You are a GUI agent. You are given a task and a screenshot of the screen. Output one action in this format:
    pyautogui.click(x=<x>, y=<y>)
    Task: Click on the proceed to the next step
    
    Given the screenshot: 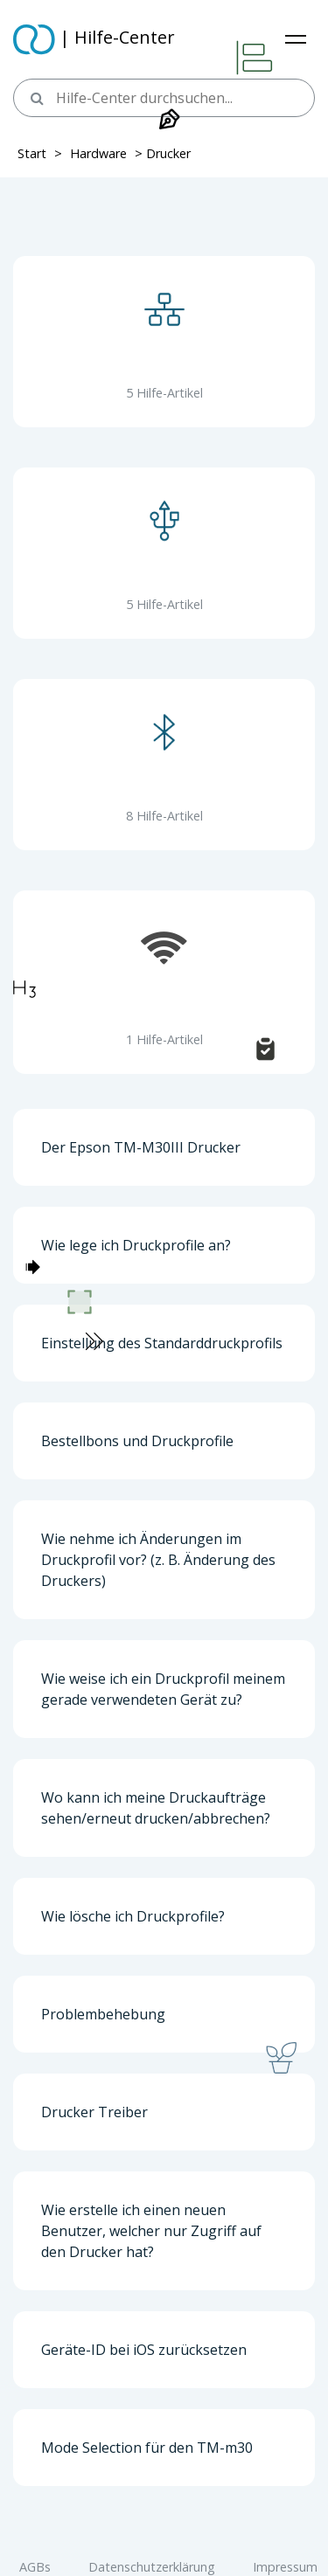 What is the action you would take?
    pyautogui.click(x=32, y=1267)
    